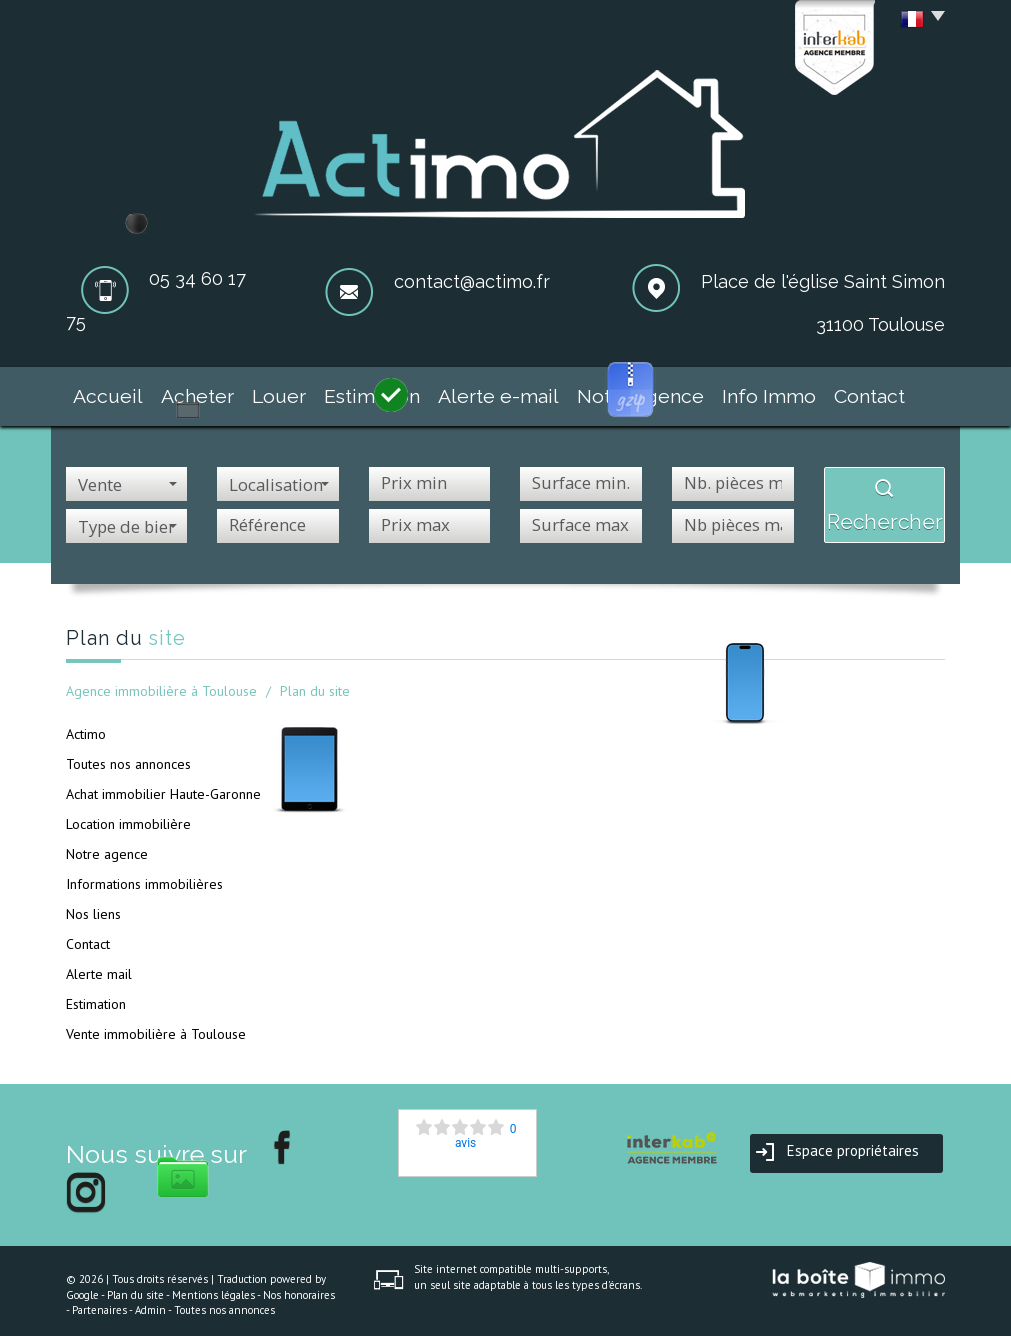 This screenshot has height=1336, width=1011. What do you see at coordinates (136, 225) in the screenshot?
I see `access HomePod mini settings` at bounding box center [136, 225].